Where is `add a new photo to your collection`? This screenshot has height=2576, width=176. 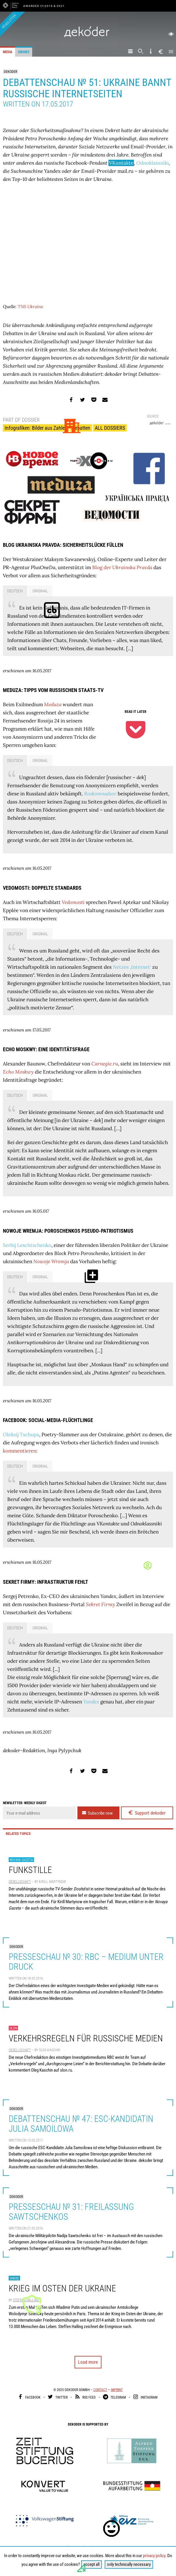 add a new photo to your collection is located at coordinates (91, 1276).